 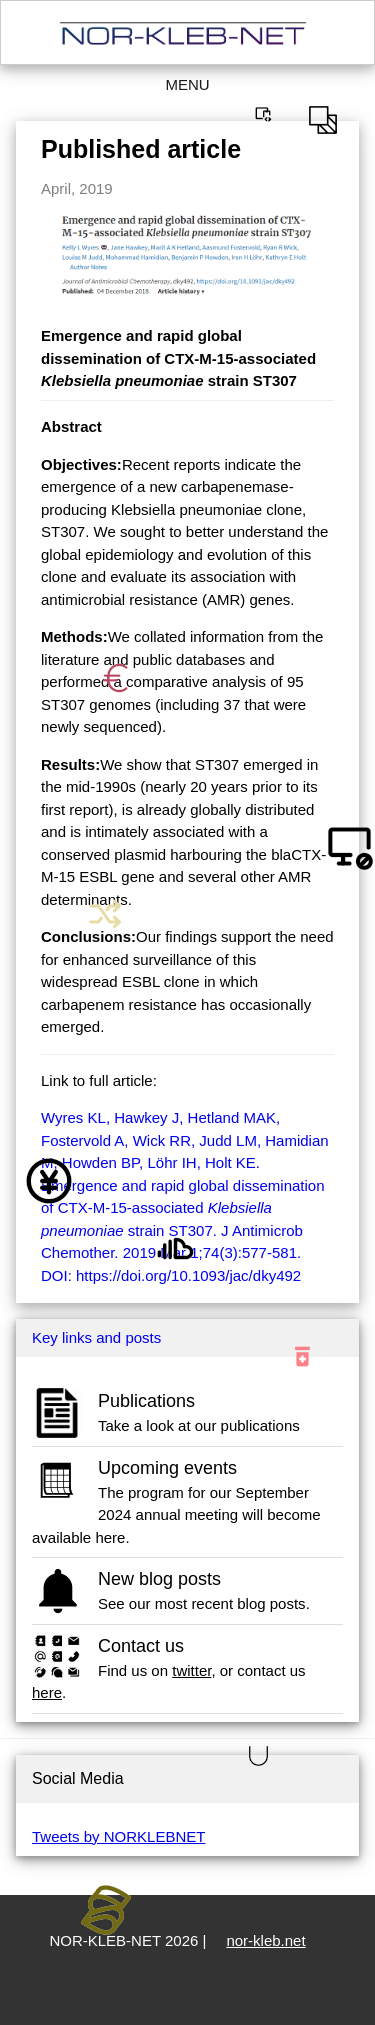 What do you see at coordinates (263, 114) in the screenshot?
I see `access developer tools across devices` at bounding box center [263, 114].